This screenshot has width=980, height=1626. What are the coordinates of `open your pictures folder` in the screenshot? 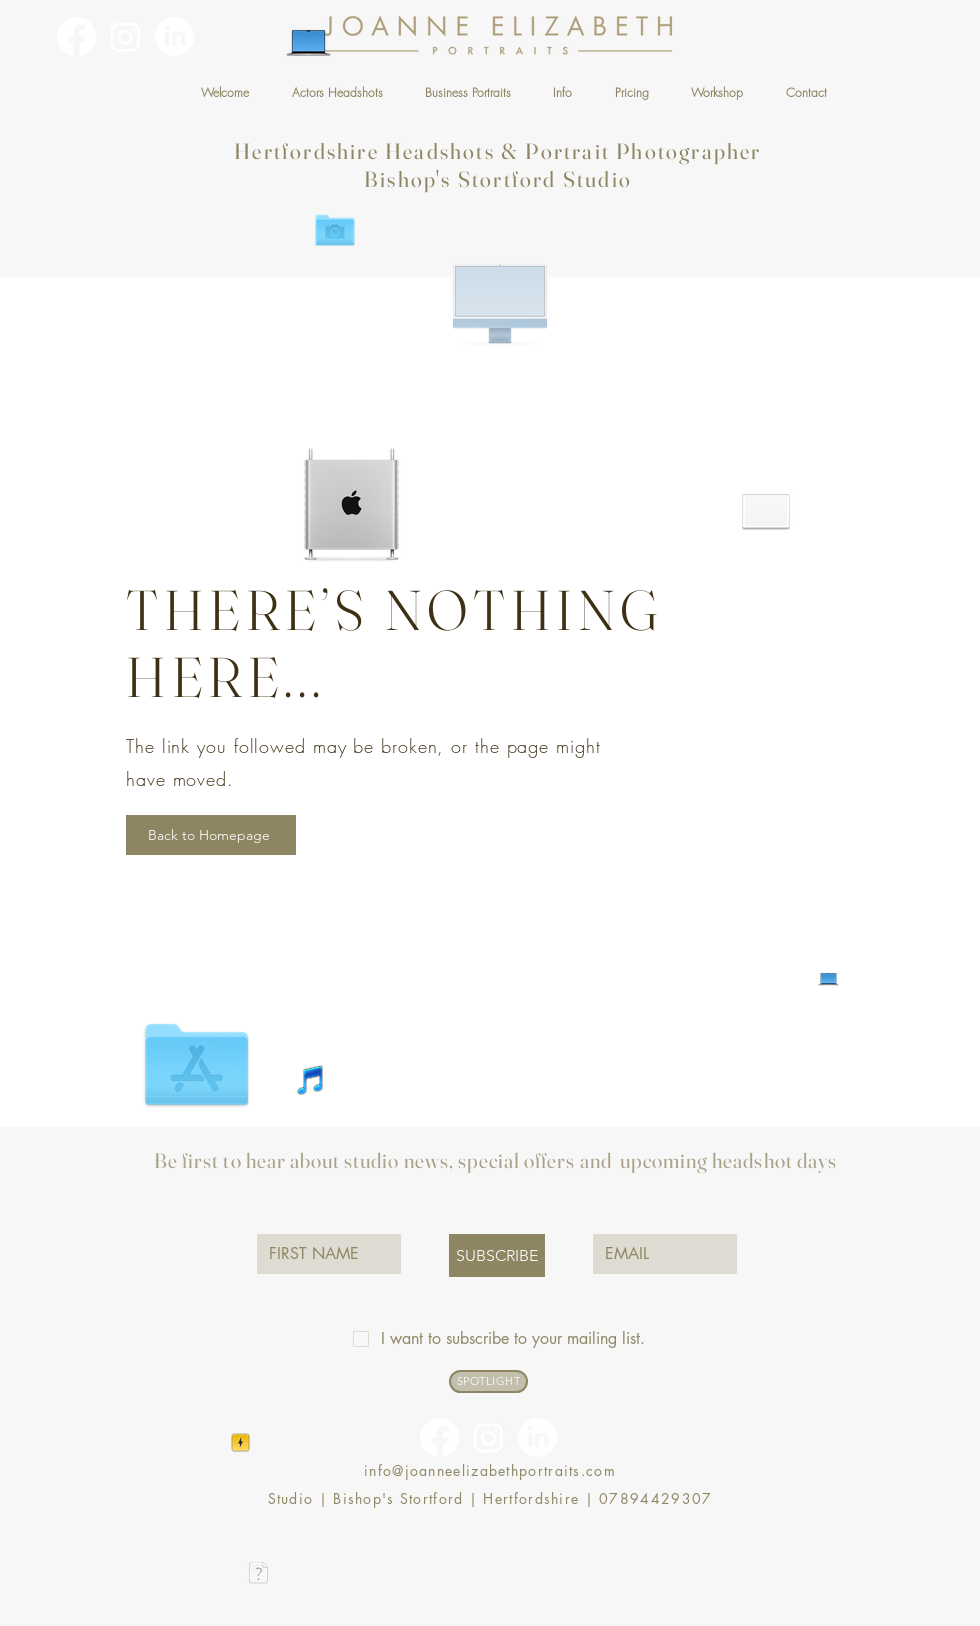 It's located at (335, 230).